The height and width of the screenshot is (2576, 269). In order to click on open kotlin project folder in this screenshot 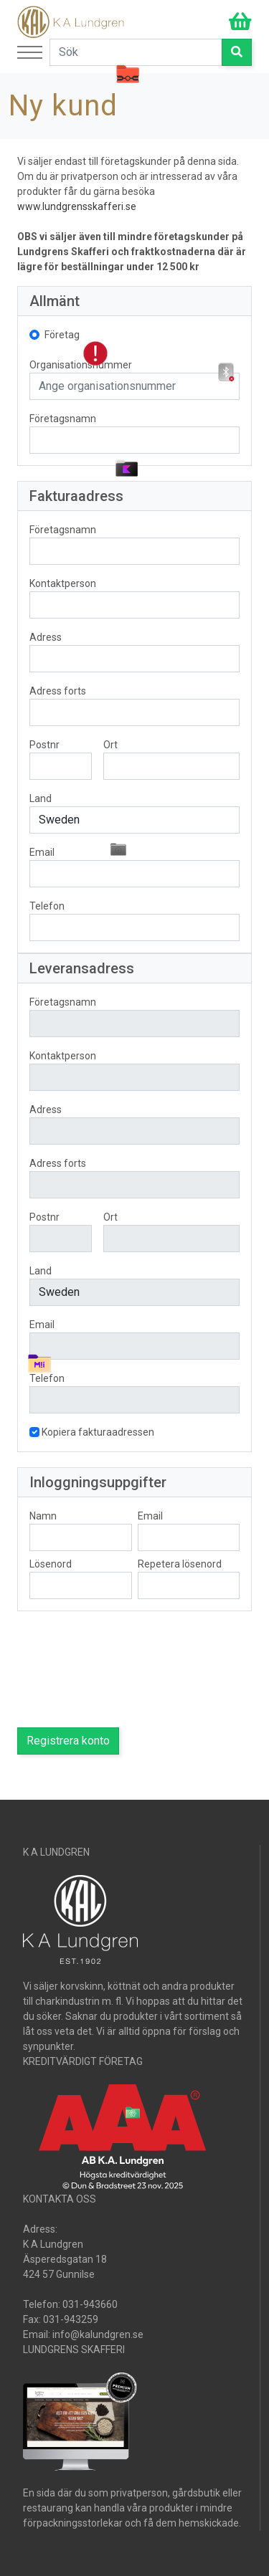, I will do `click(126, 468)`.